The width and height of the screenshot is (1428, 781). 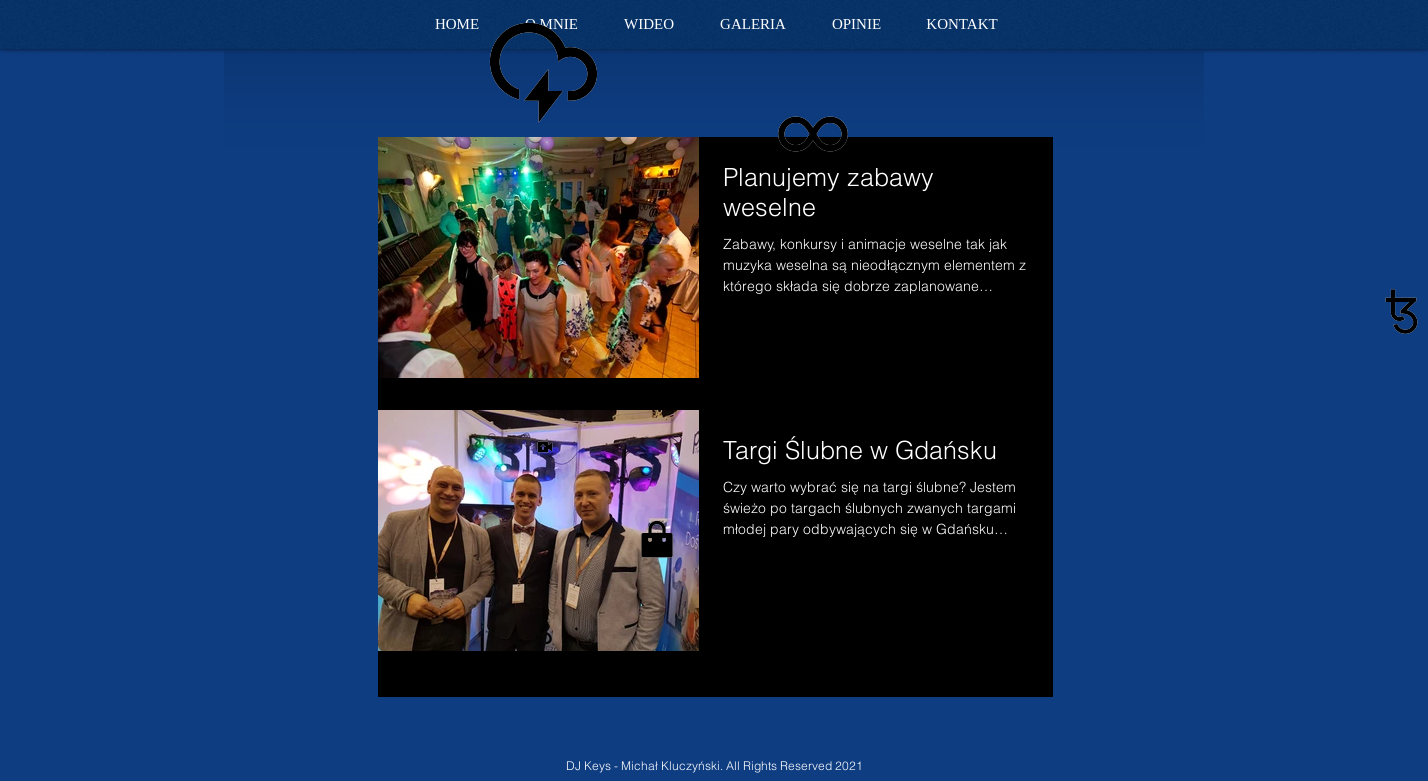 What do you see at coordinates (657, 540) in the screenshot?
I see `view your shopping bag` at bounding box center [657, 540].